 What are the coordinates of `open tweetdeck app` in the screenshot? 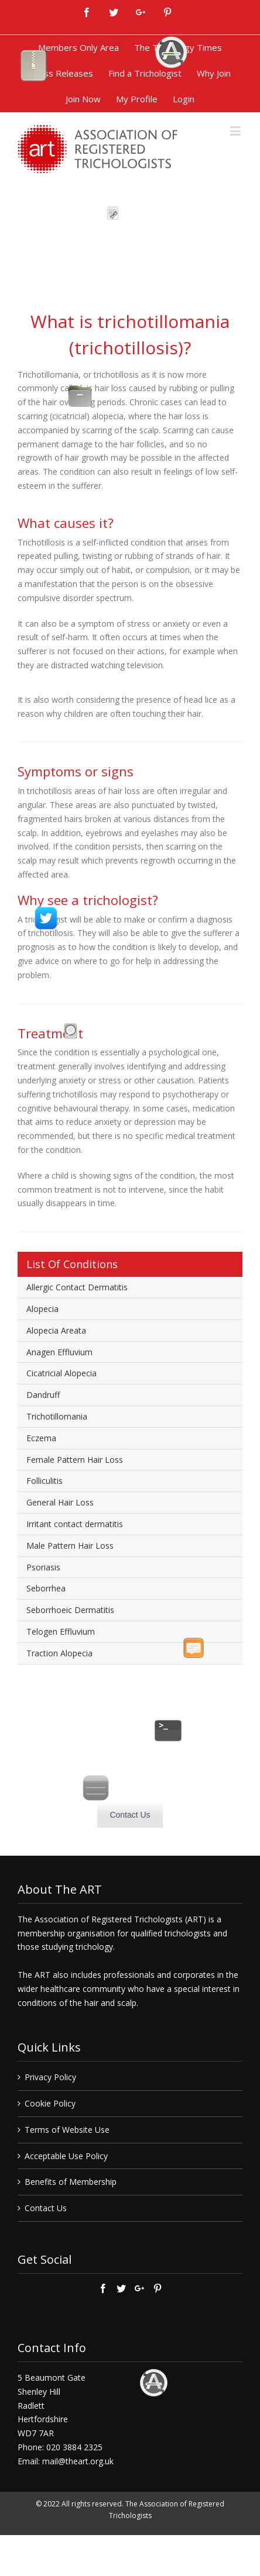 It's located at (46, 918).